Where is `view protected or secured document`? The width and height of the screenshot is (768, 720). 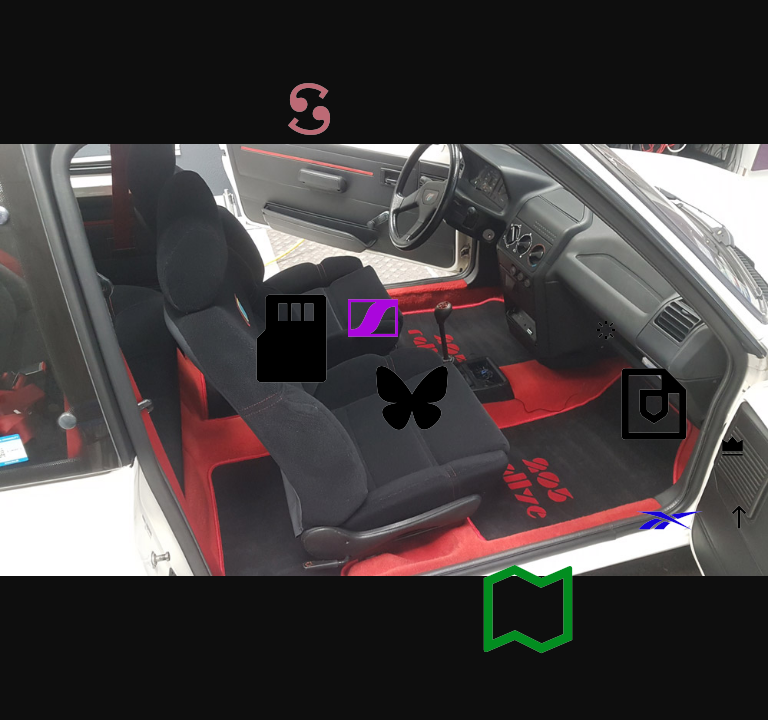
view protected or secured document is located at coordinates (654, 404).